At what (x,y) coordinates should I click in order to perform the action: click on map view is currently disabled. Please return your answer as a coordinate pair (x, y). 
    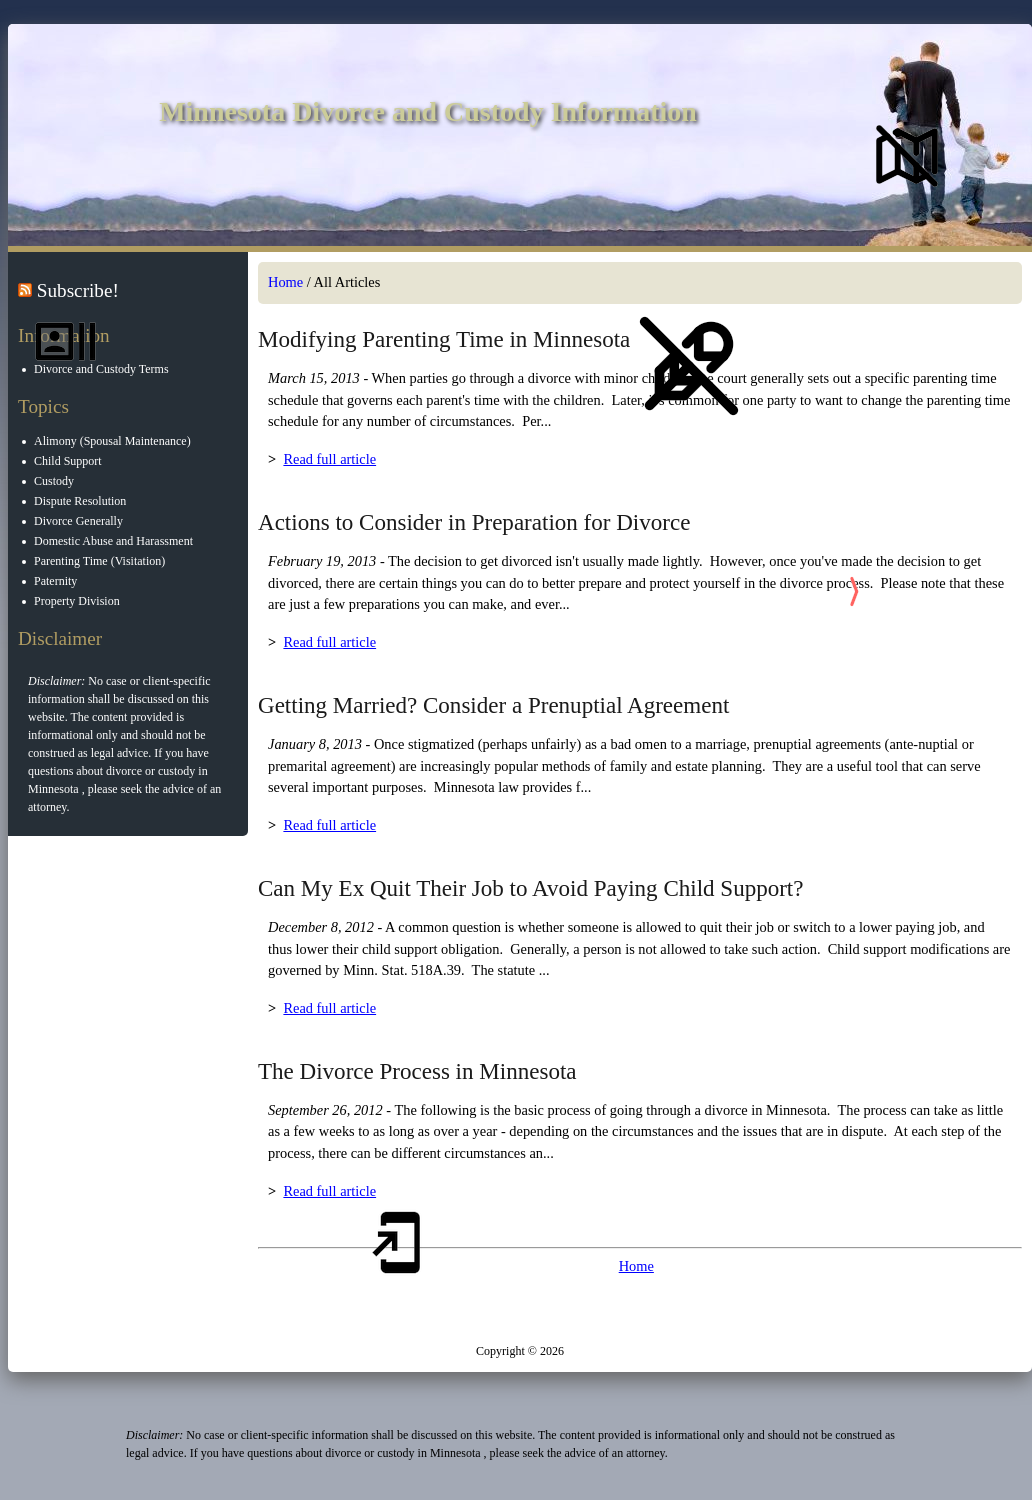
    Looking at the image, I should click on (907, 156).